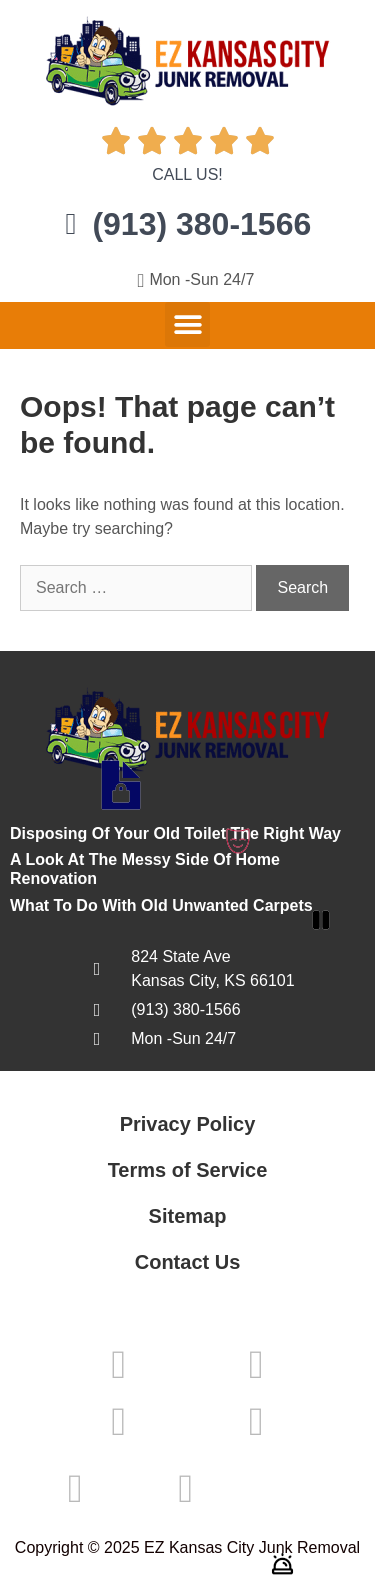 This screenshot has height=1594, width=375. Describe the element at coordinates (238, 840) in the screenshot. I see `toggle theater or entertainment mode` at that location.